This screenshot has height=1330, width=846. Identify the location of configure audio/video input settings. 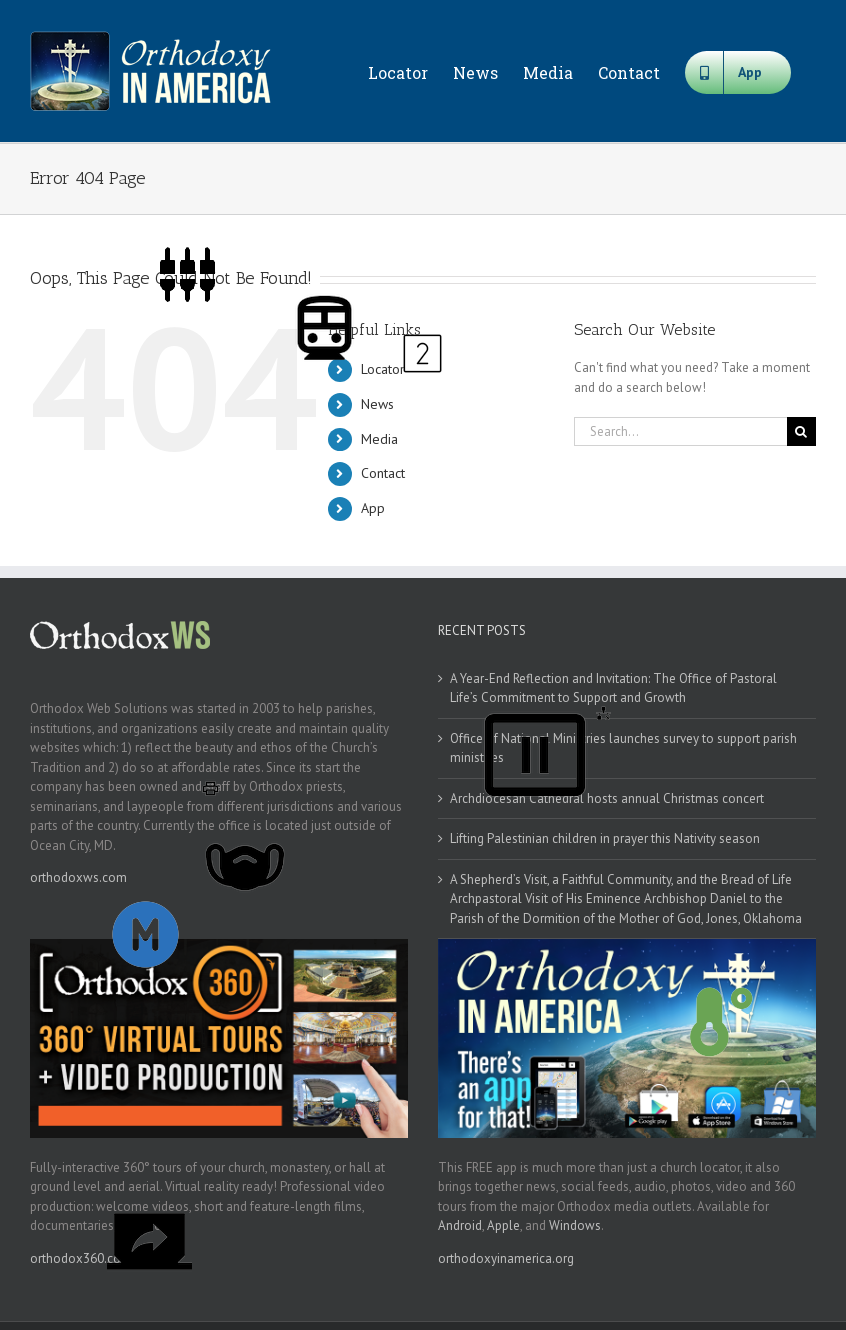
(187, 274).